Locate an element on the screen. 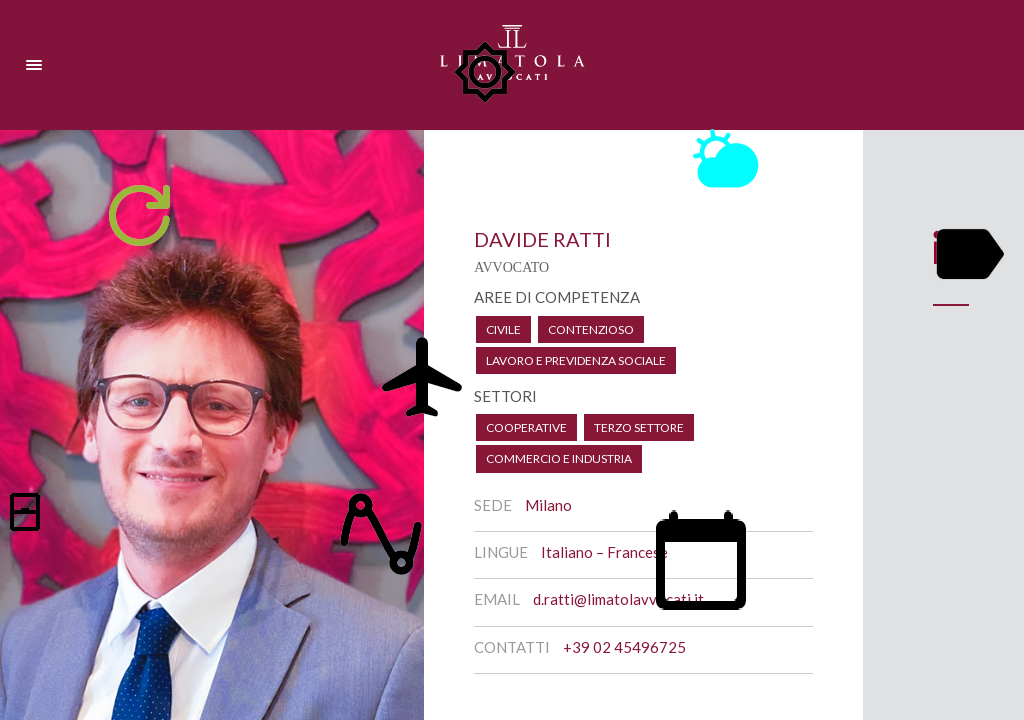 The height and width of the screenshot is (720, 1024). adjust screen brightness to a lower level is located at coordinates (485, 72).